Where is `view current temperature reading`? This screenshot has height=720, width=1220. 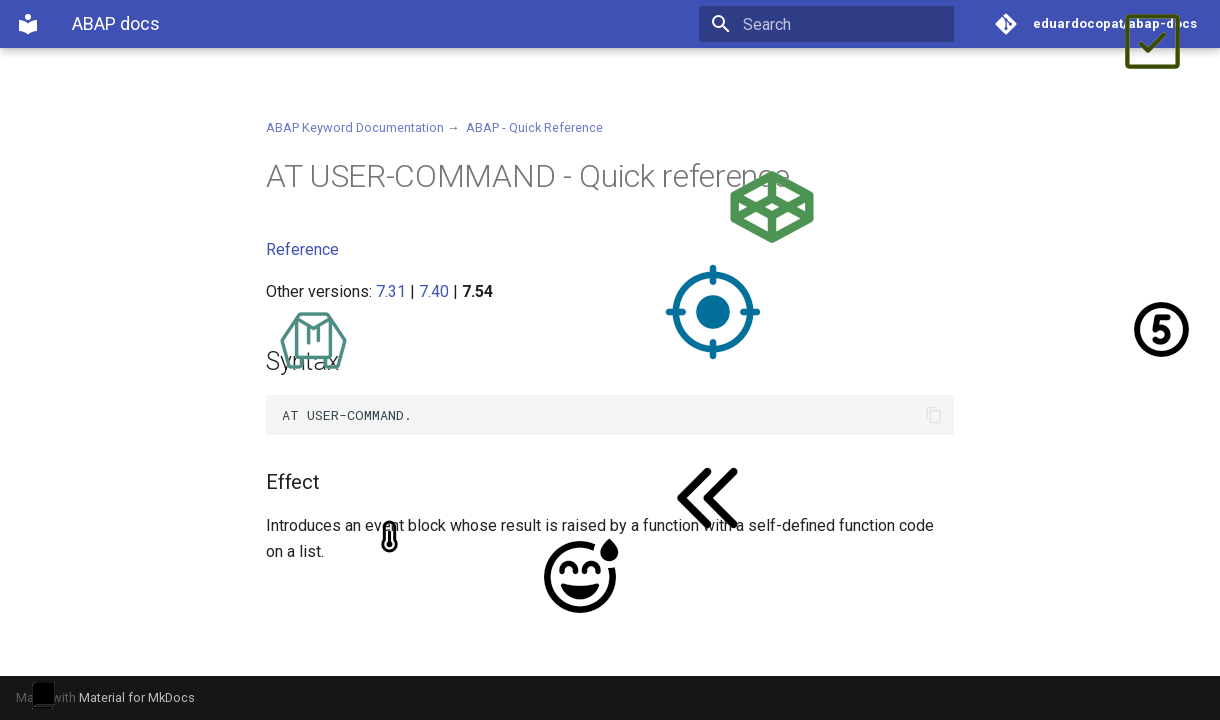
view current temperature reading is located at coordinates (389, 536).